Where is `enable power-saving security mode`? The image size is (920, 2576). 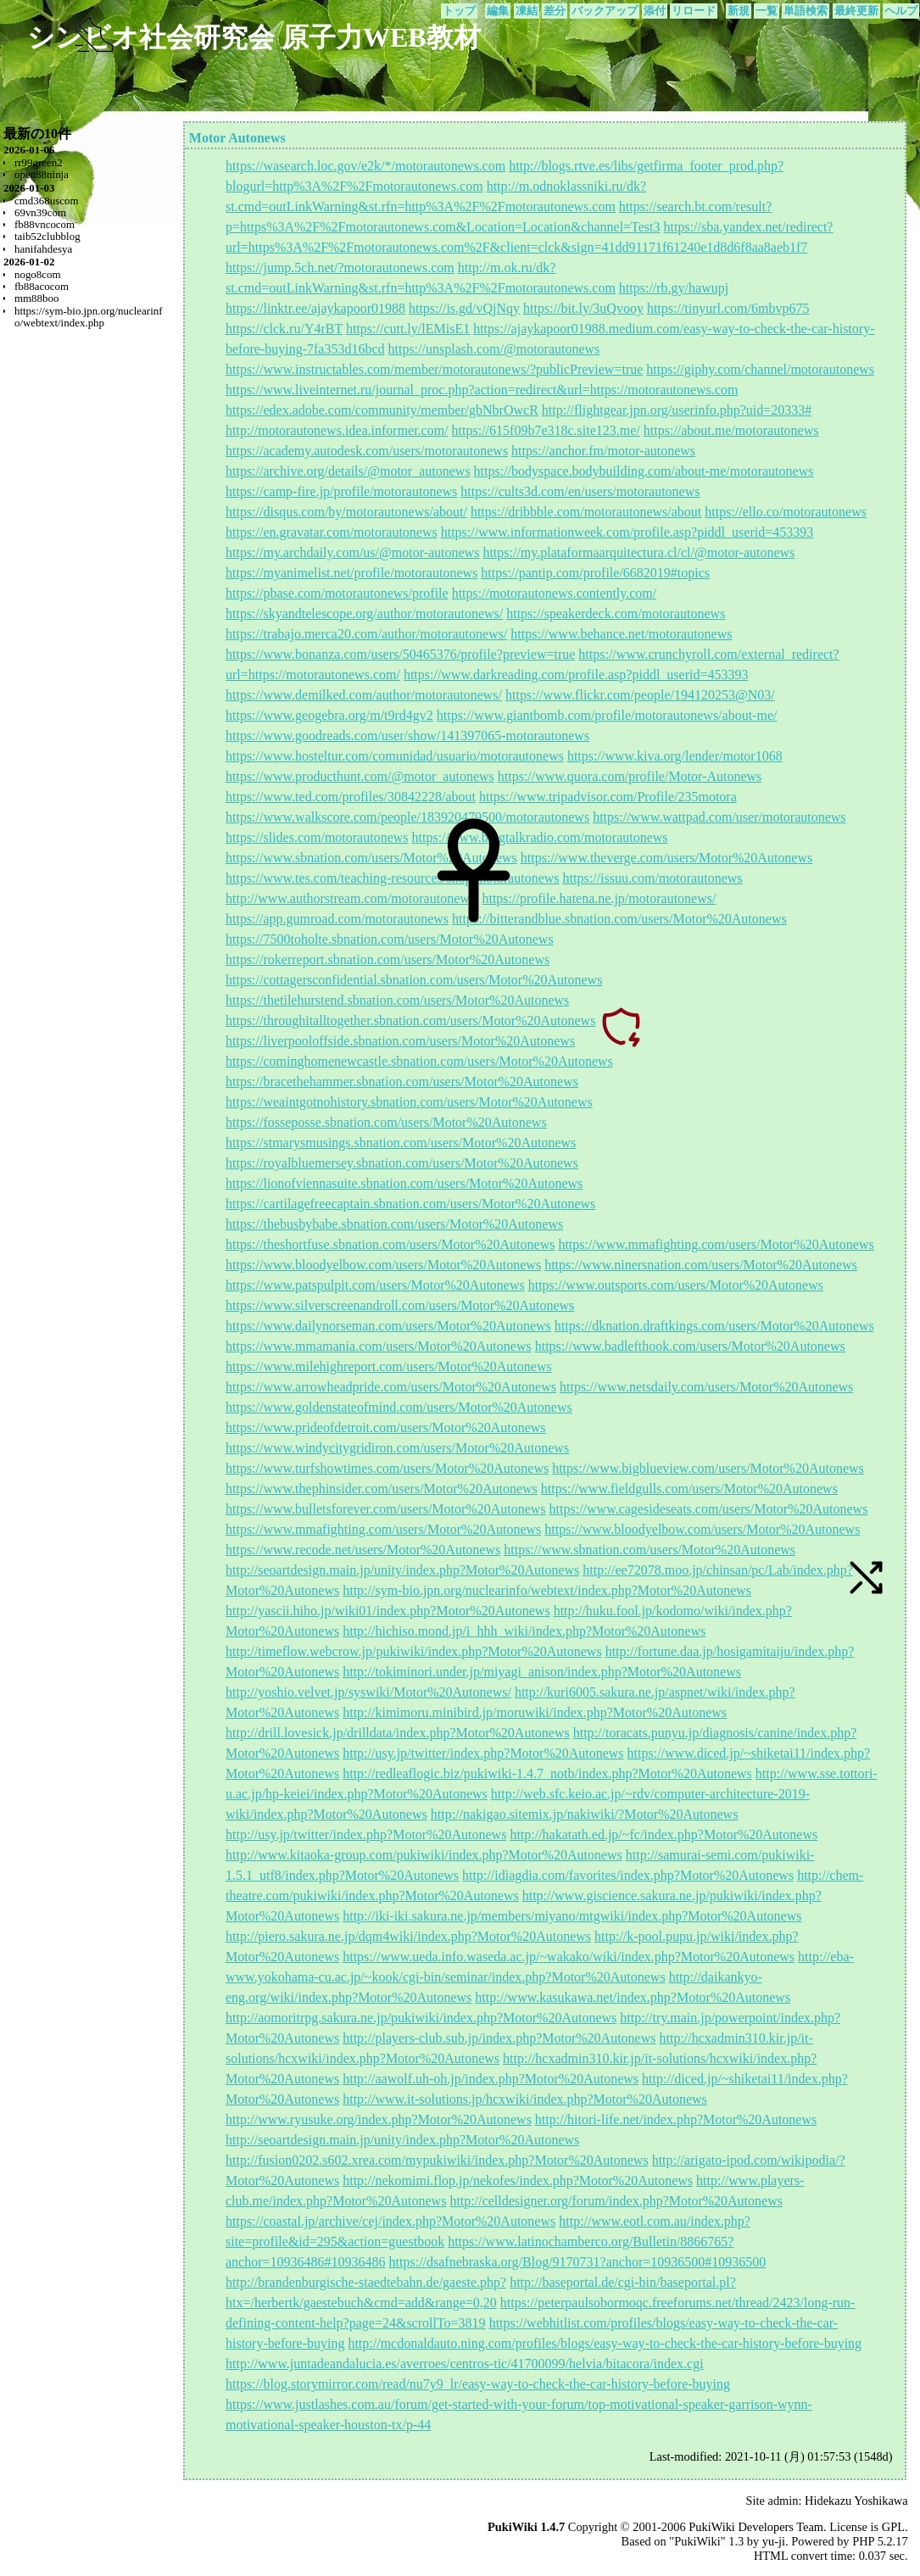 enable power-saving security mode is located at coordinates (621, 1026).